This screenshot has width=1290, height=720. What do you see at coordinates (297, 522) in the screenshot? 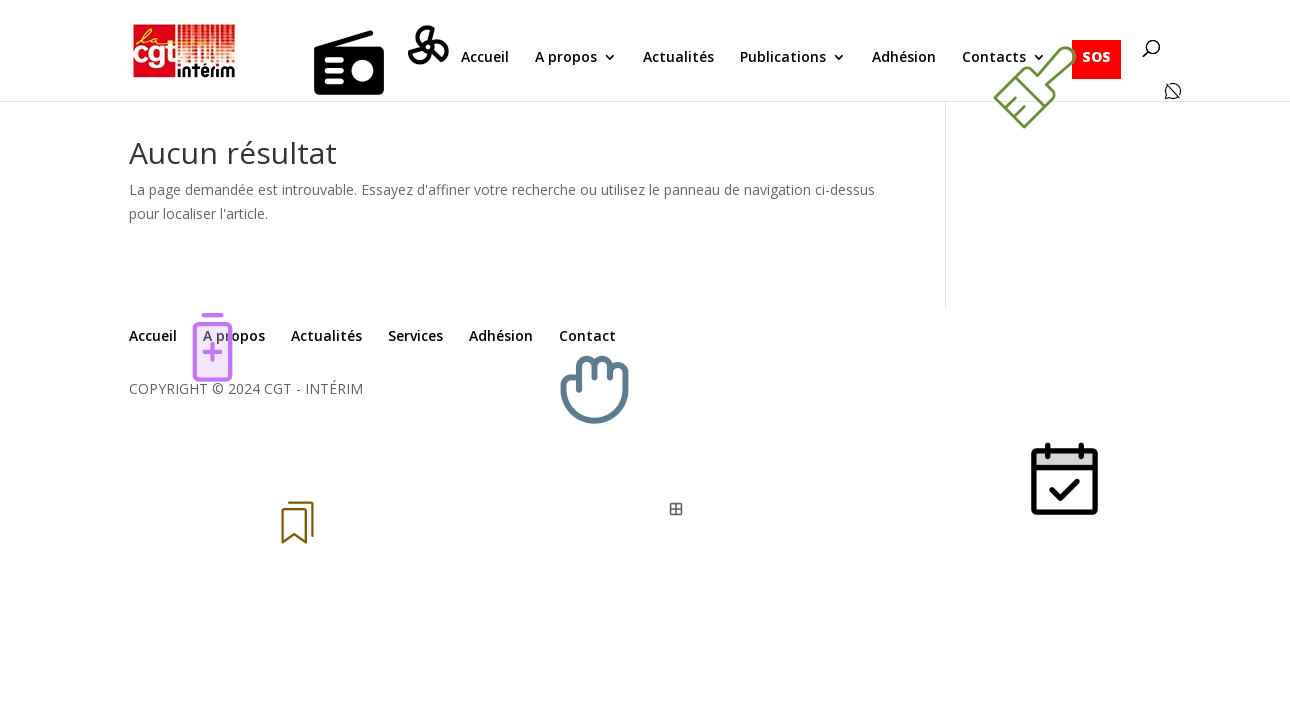
I see `view your saved bookmarks` at bounding box center [297, 522].